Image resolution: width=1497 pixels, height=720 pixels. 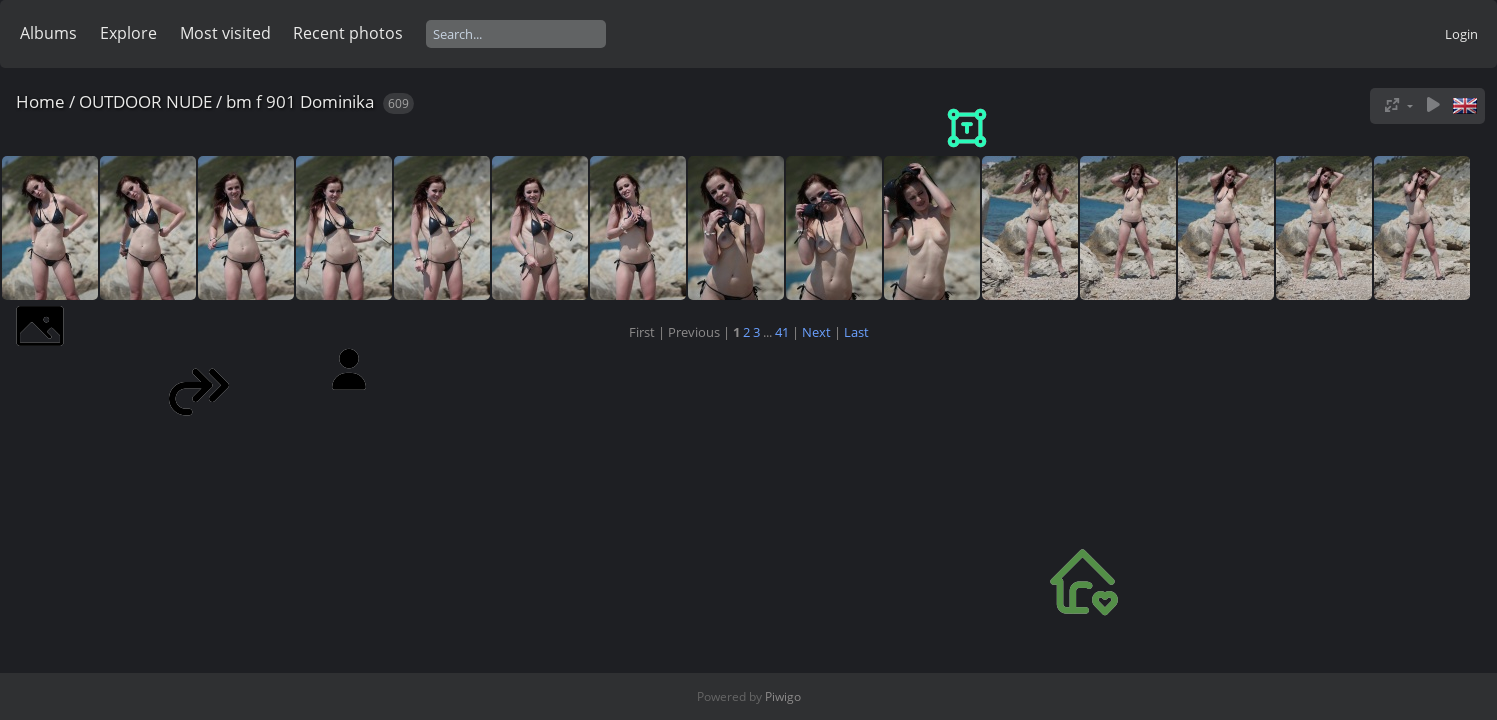 I want to click on resize text or adjust font size, so click(x=967, y=128).